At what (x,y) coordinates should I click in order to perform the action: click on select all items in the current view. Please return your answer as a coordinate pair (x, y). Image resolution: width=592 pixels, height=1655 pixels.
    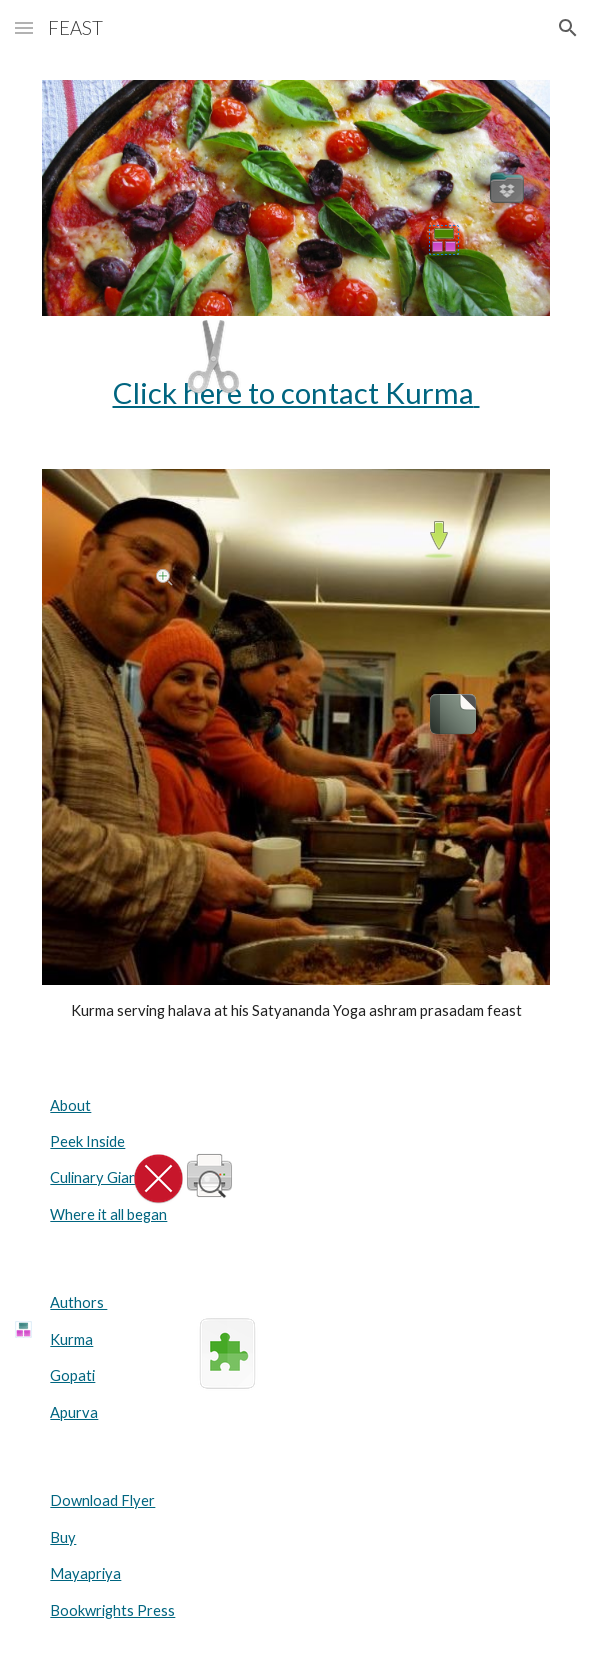
    Looking at the image, I should click on (444, 240).